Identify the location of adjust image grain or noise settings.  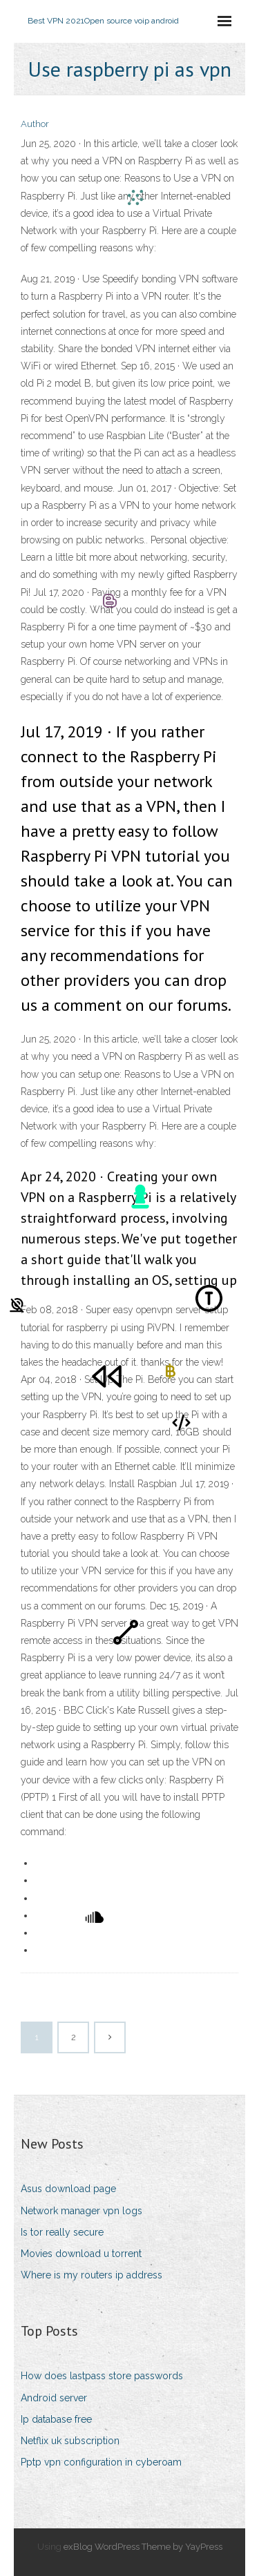
(135, 197).